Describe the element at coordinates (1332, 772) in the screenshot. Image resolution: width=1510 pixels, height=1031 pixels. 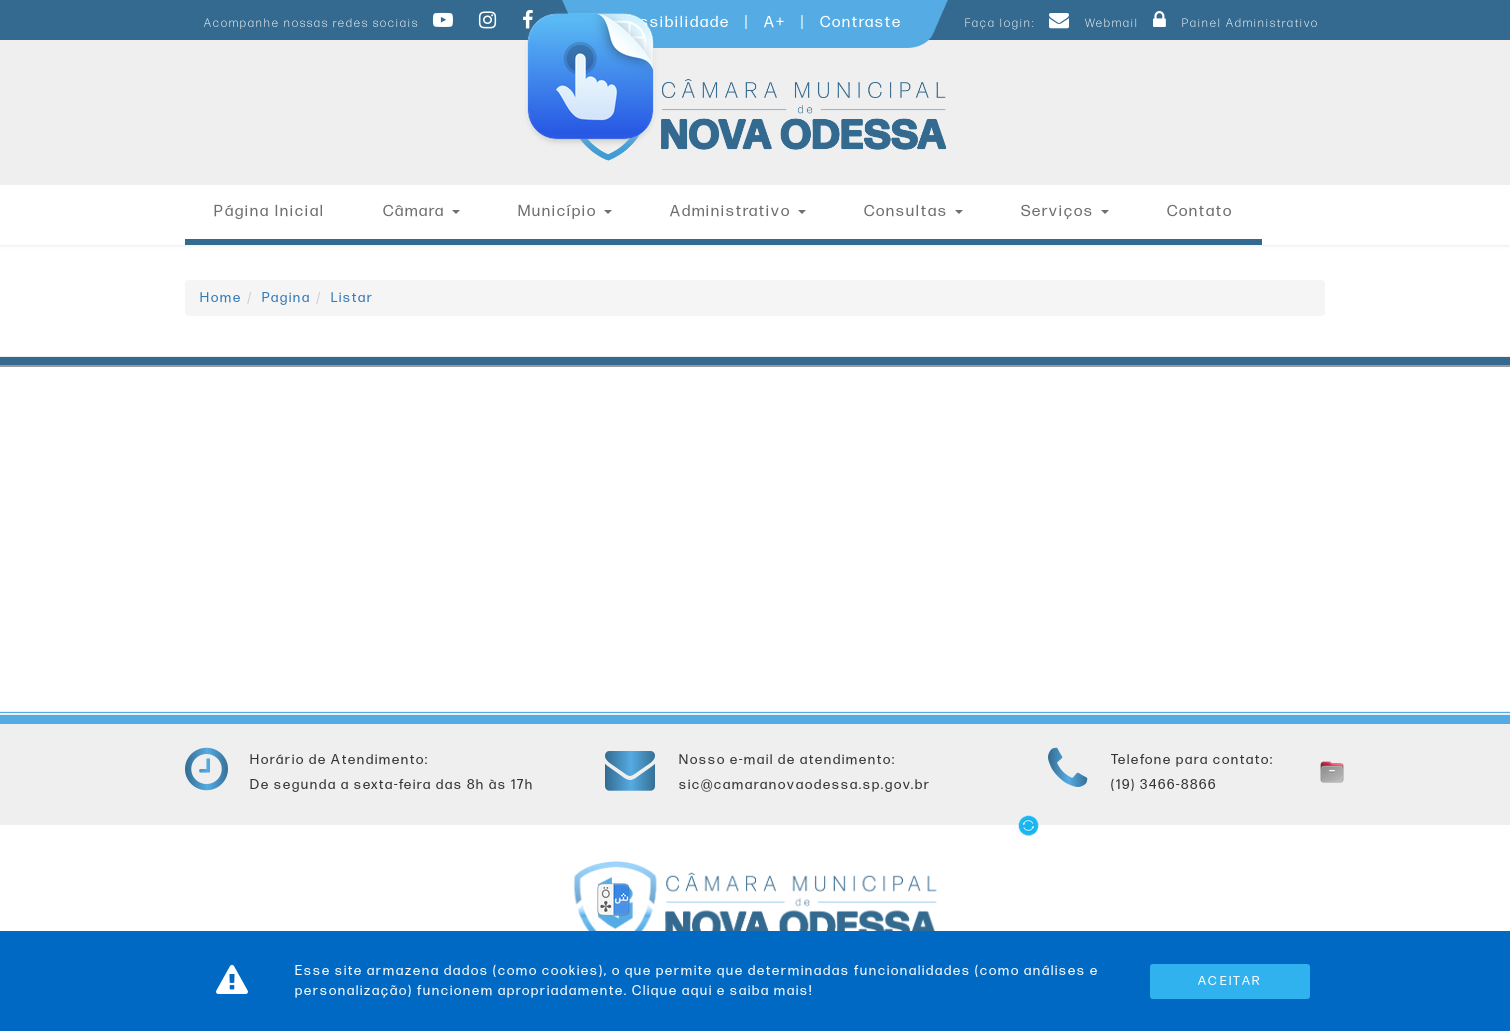
I see `open the file manager application` at that location.